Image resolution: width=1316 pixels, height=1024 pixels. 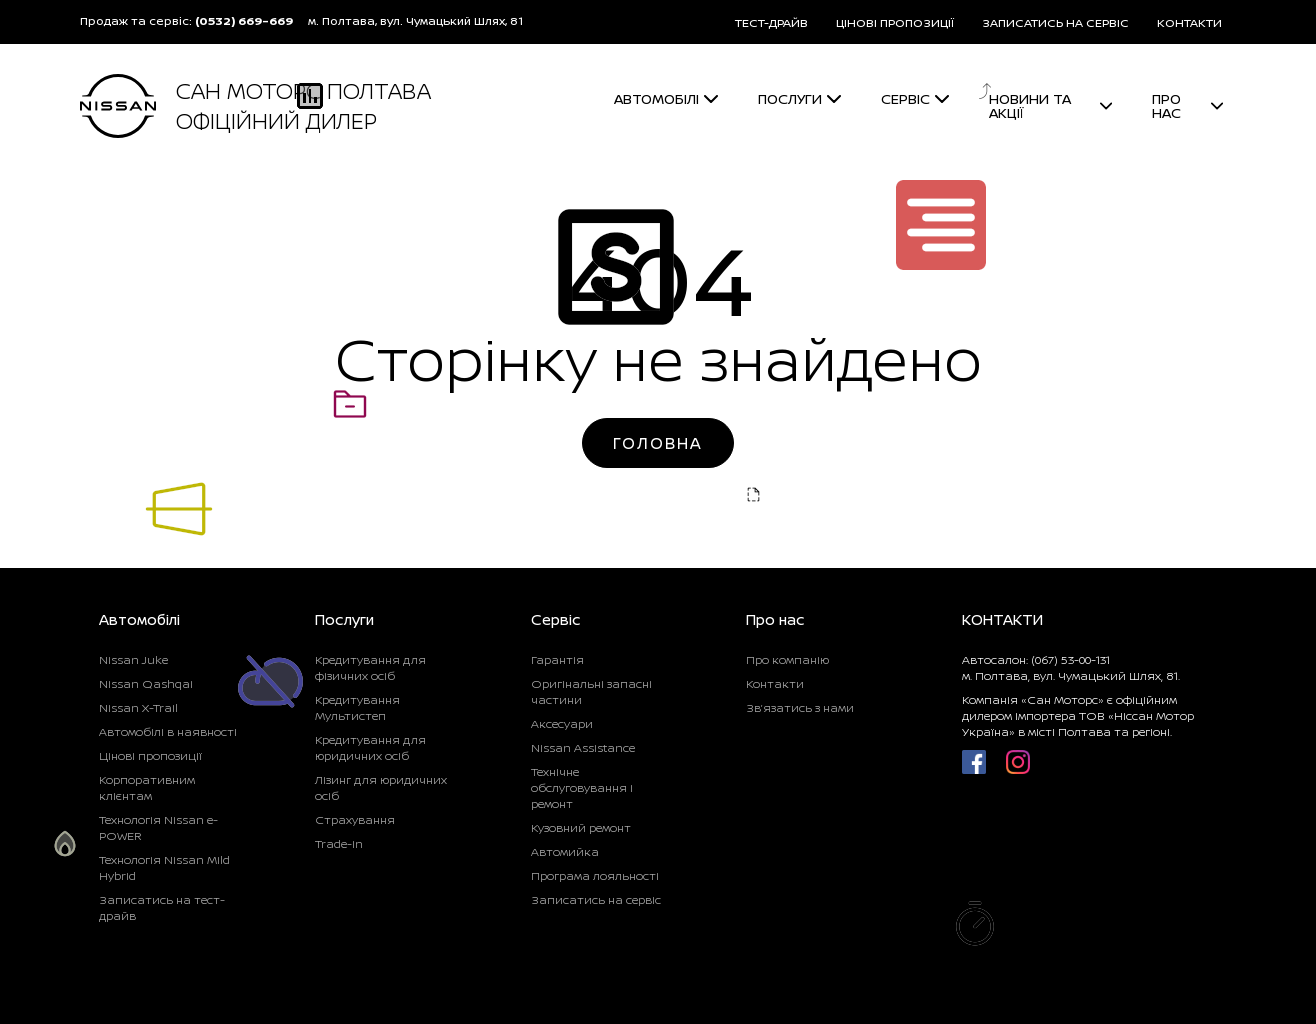 What do you see at coordinates (65, 844) in the screenshot?
I see `indicates trending or popular content` at bounding box center [65, 844].